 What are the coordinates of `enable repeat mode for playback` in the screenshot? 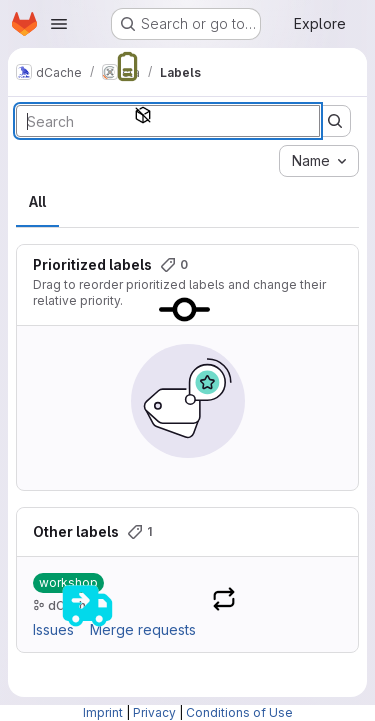 It's located at (224, 599).